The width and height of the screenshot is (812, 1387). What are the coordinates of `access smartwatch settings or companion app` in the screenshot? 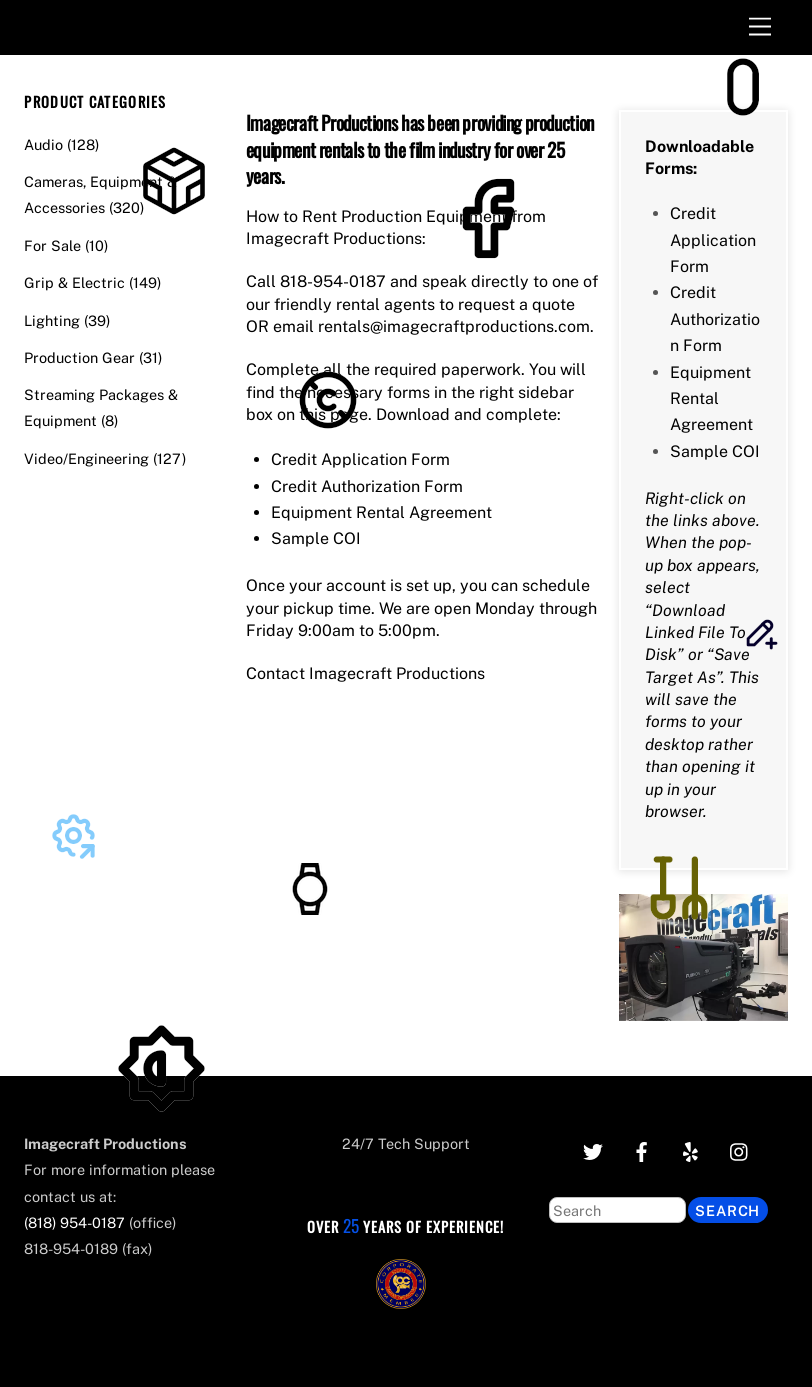 It's located at (310, 889).